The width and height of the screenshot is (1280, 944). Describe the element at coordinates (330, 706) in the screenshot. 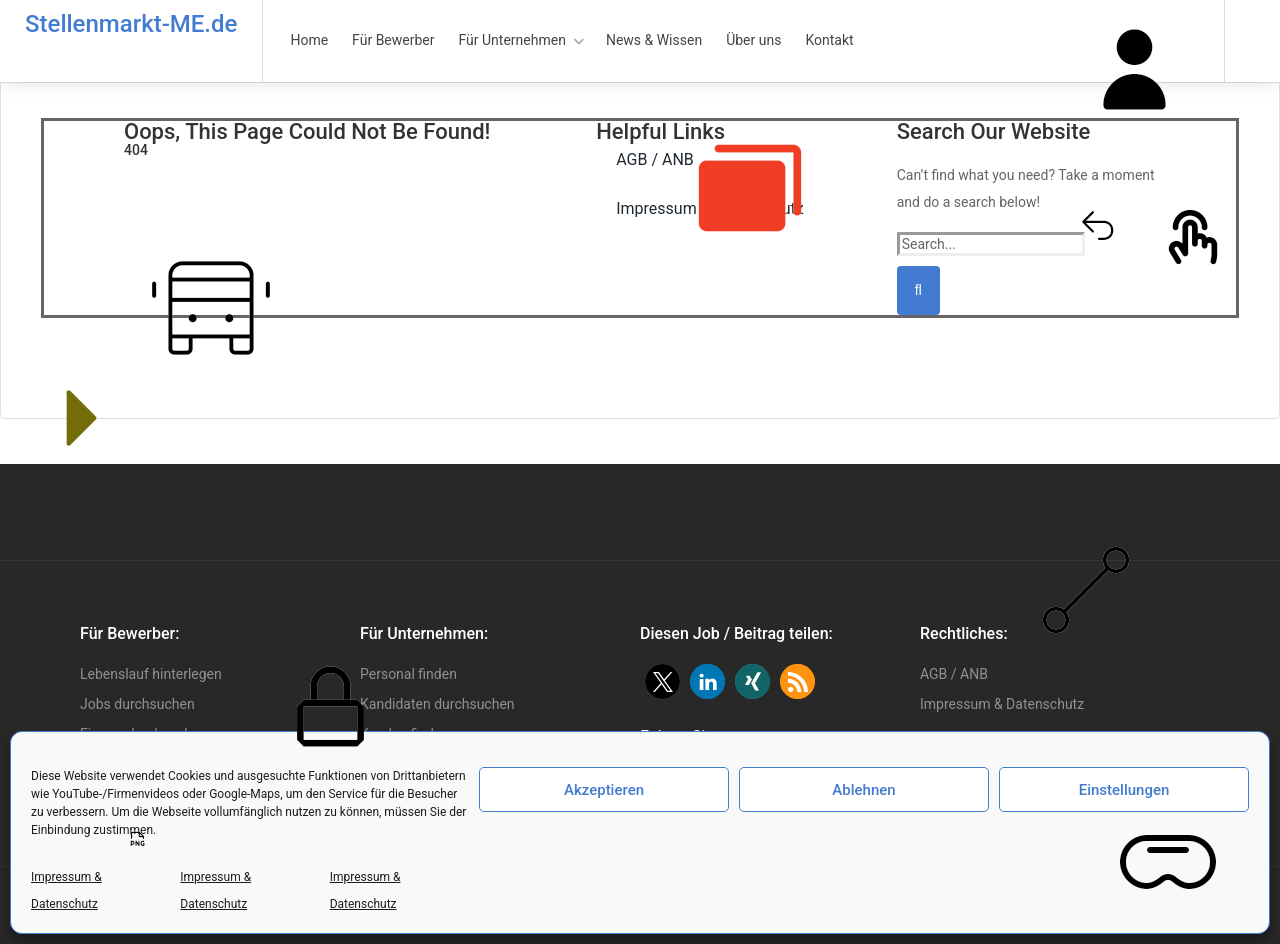

I see `indicates a locked or protected item` at that location.